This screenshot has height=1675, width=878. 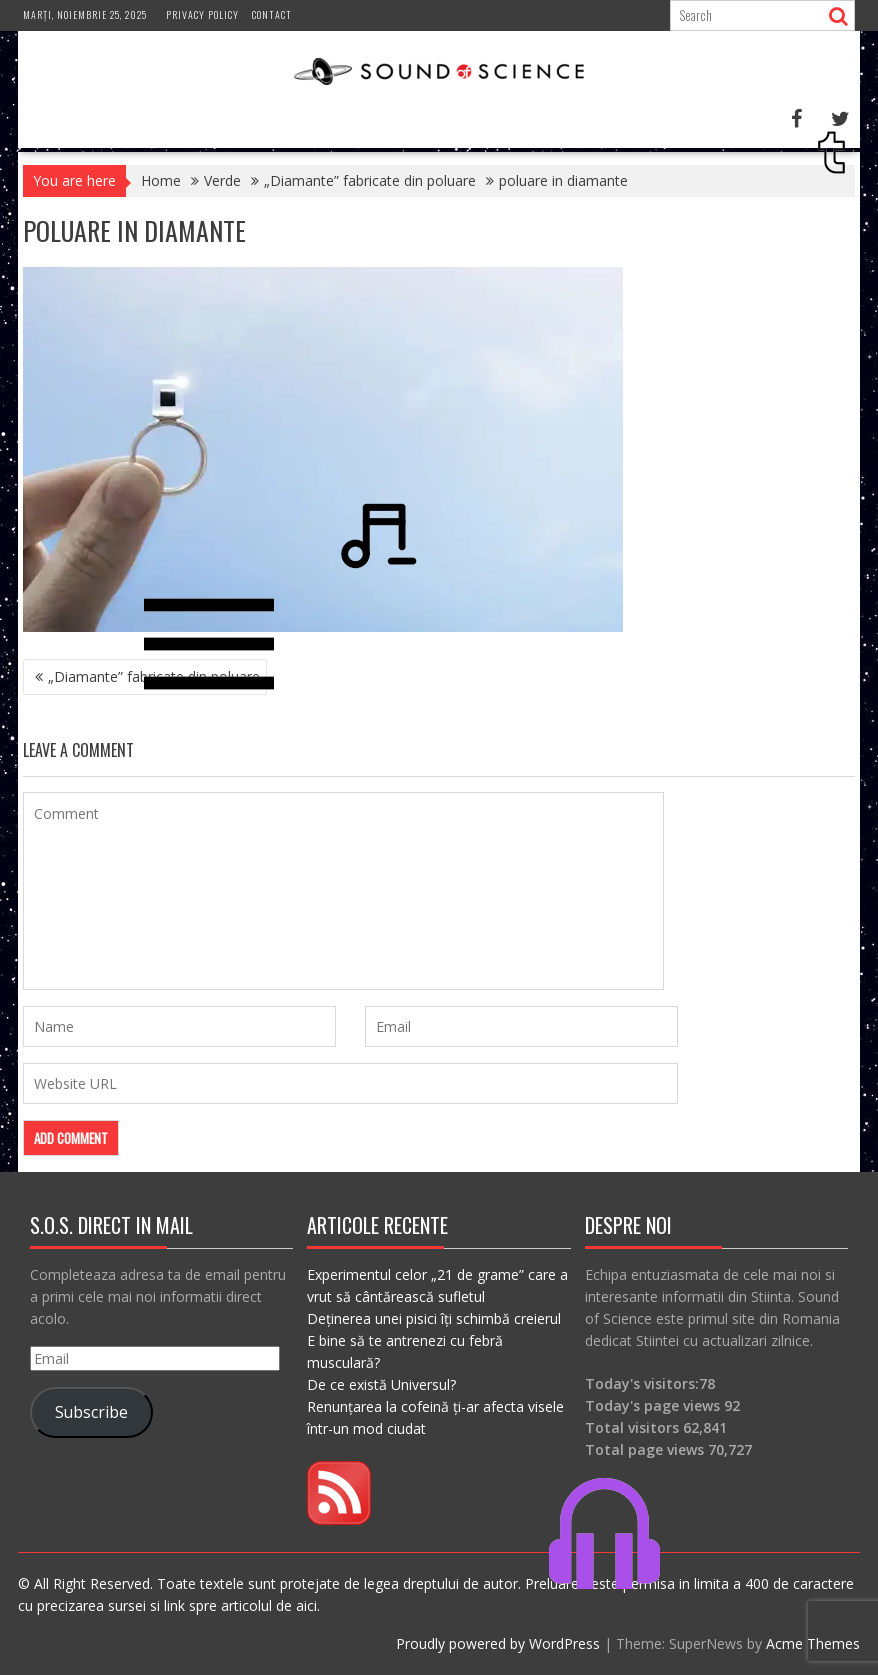 What do you see at coordinates (604, 1533) in the screenshot?
I see `listen to audio or music` at bounding box center [604, 1533].